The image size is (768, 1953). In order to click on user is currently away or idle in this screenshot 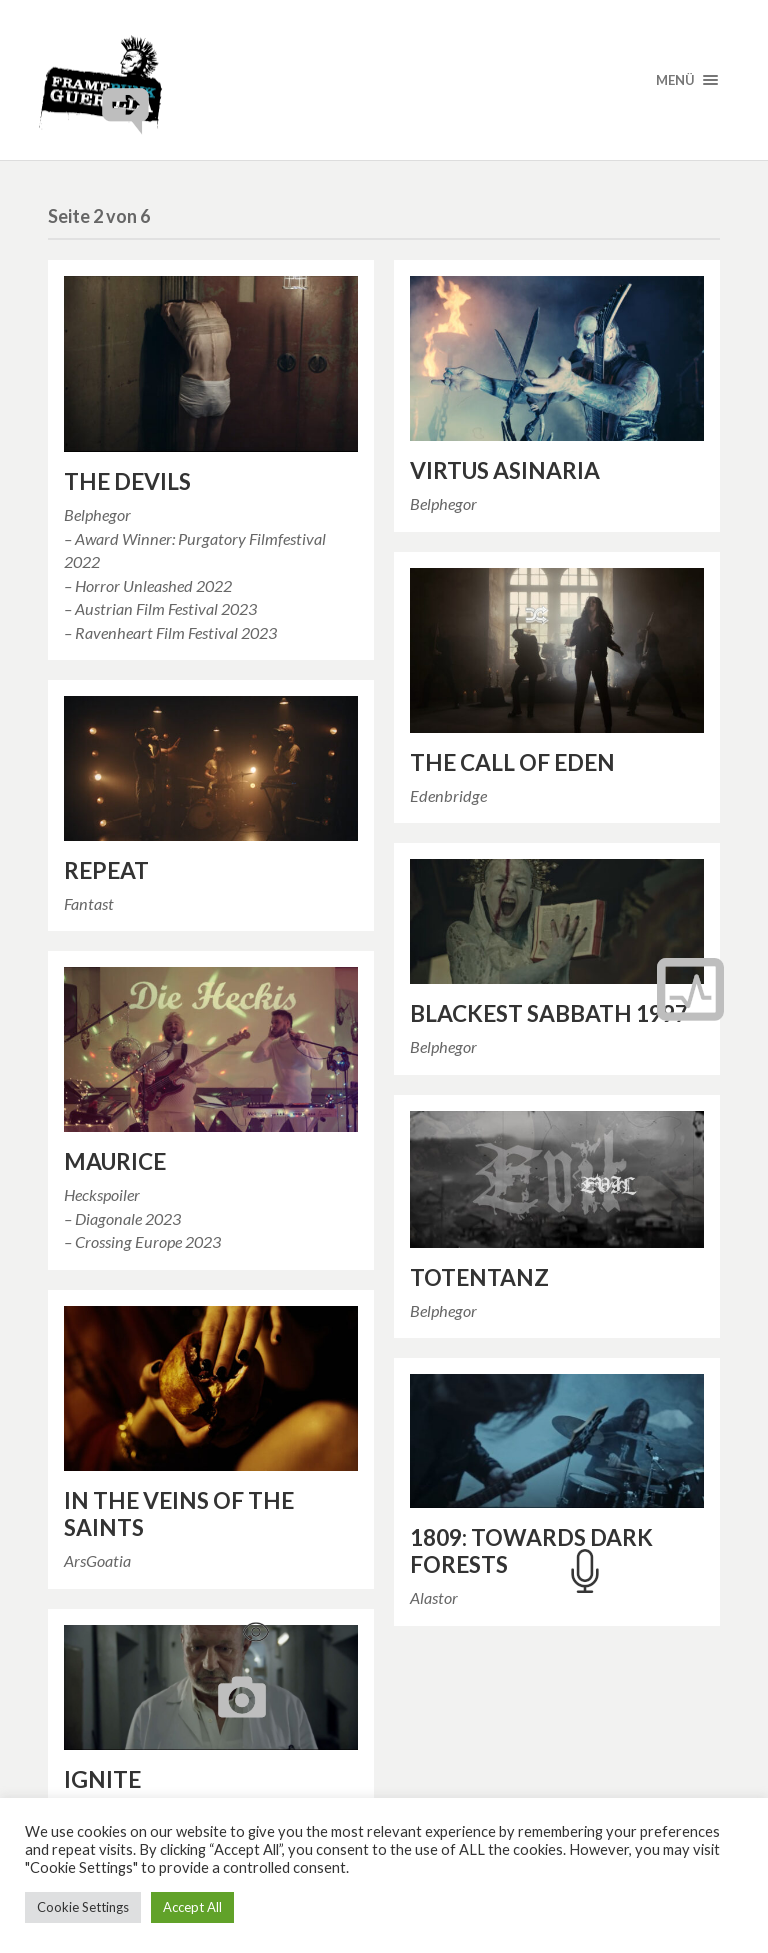, I will do `click(125, 111)`.